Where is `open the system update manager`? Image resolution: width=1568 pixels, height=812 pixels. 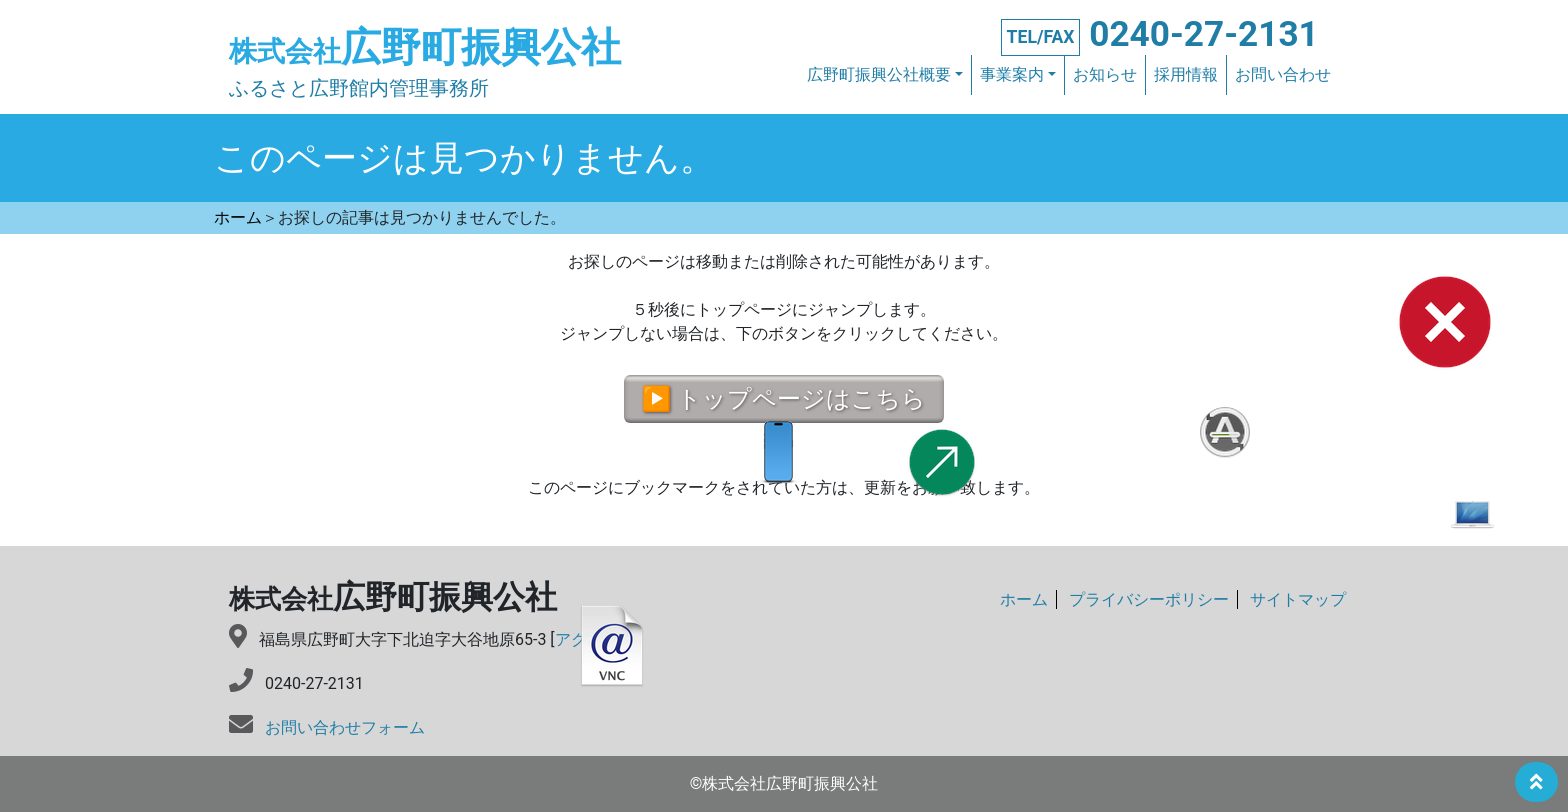
open the system update manager is located at coordinates (1225, 432).